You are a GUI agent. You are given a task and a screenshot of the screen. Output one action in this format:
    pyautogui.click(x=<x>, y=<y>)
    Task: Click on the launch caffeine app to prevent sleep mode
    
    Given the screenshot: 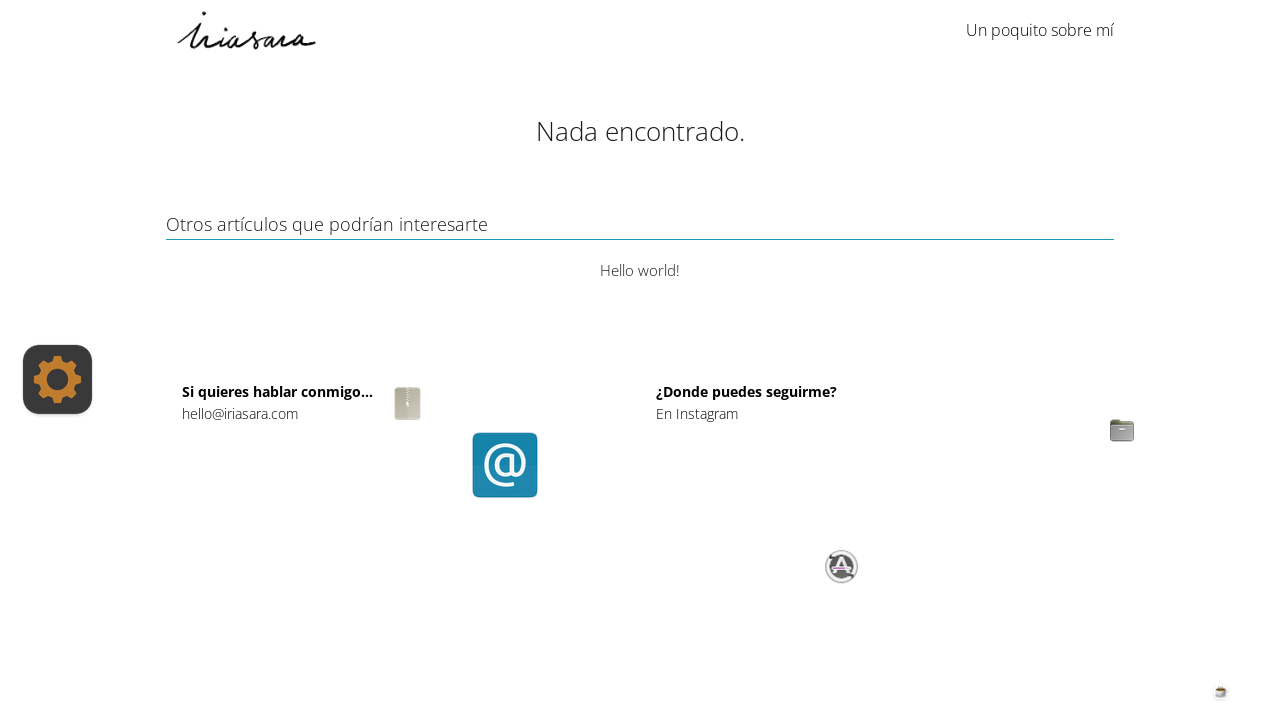 What is the action you would take?
    pyautogui.click(x=1221, y=692)
    